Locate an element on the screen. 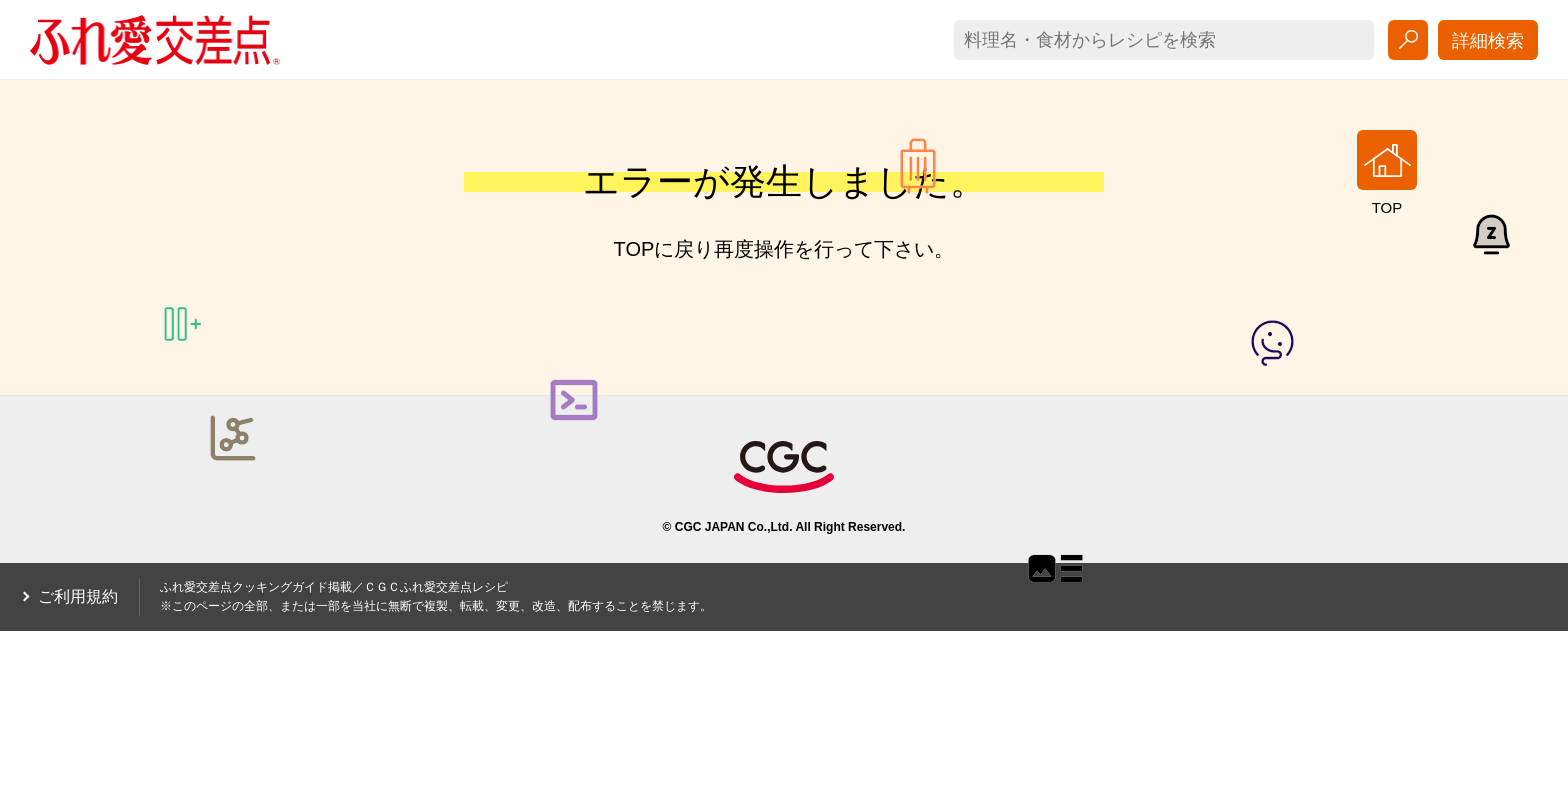 Image resolution: width=1568 pixels, height=800 pixels. indicates something is overwhelmingly good or impressive is located at coordinates (1272, 341).